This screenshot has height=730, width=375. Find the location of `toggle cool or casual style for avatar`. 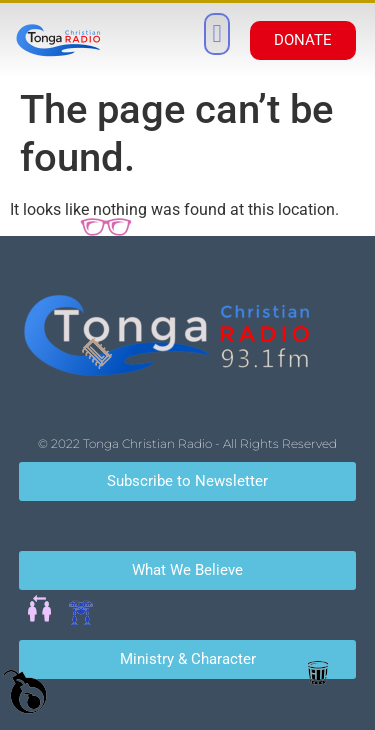

toggle cool or casual style for avatar is located at coordinates (106, 227).